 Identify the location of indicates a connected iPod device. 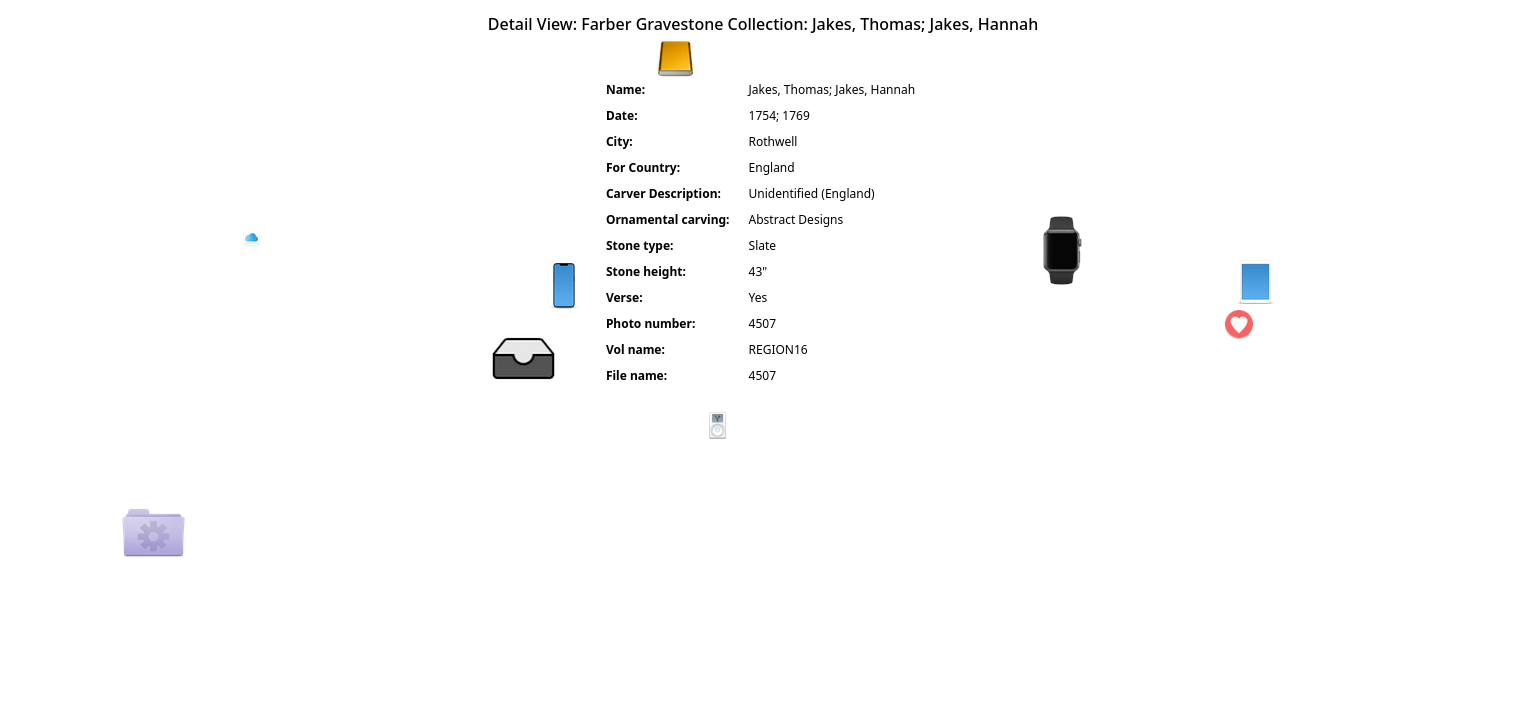
(717, 425).